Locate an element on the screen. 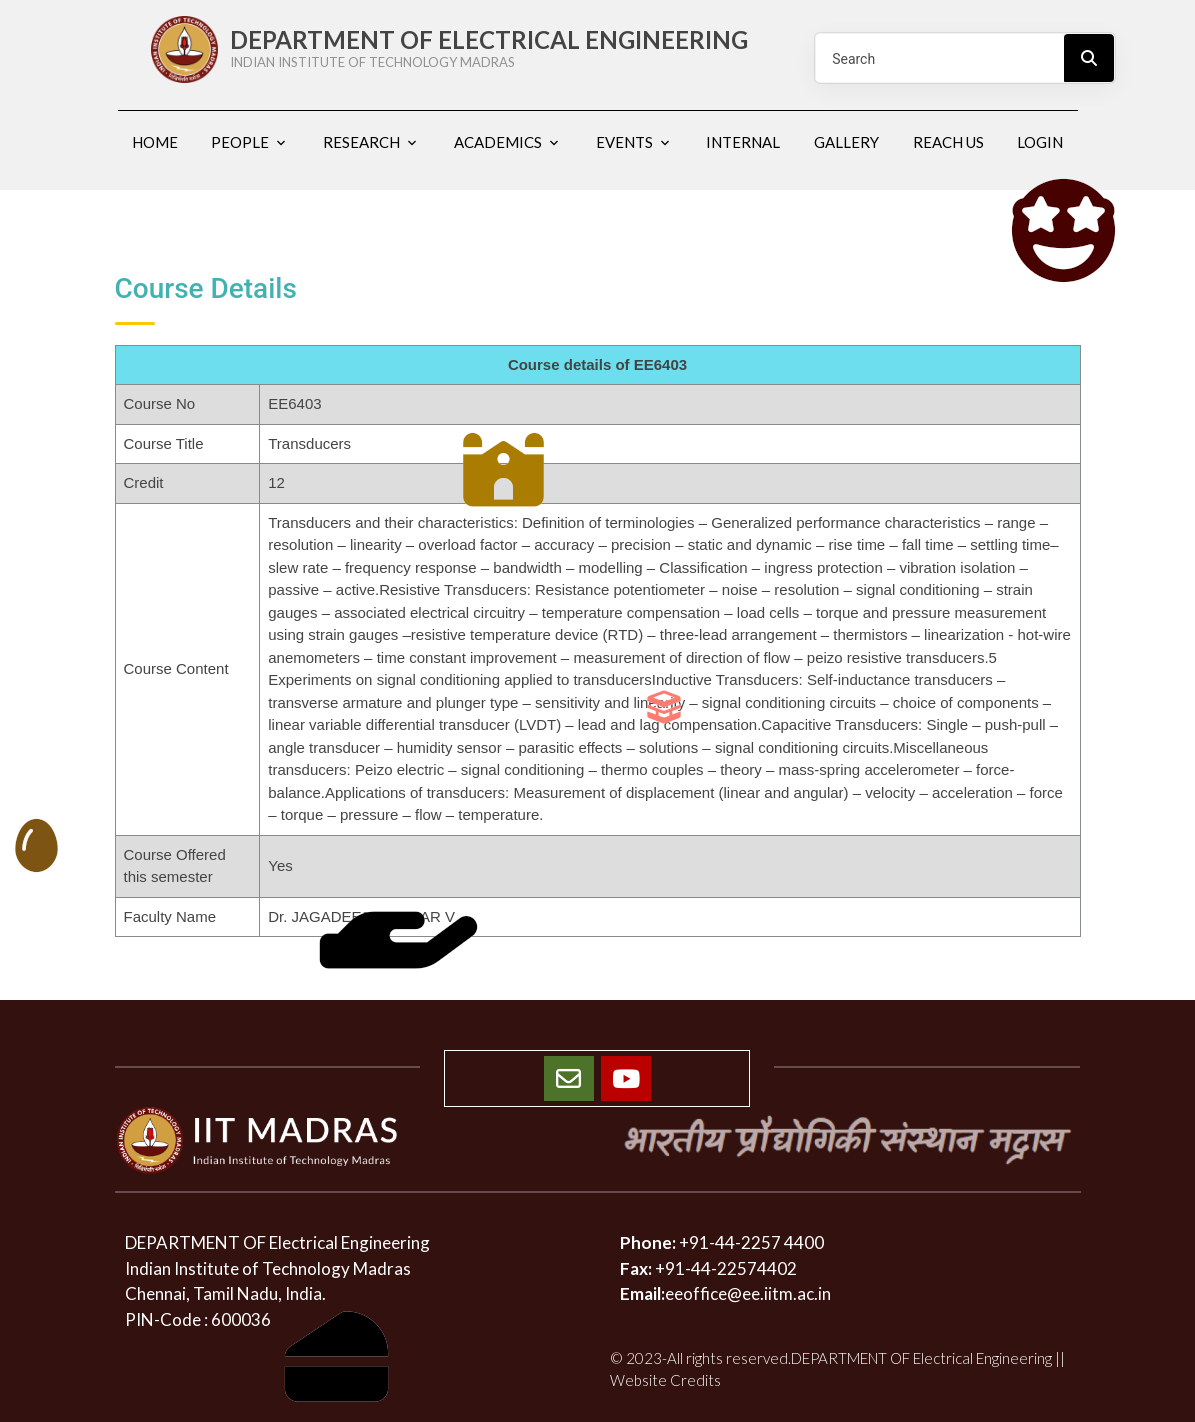 This screenshot has width=1195, height=1422. indicates a top-rated or favorite item is located at coordinates (1063, 230).